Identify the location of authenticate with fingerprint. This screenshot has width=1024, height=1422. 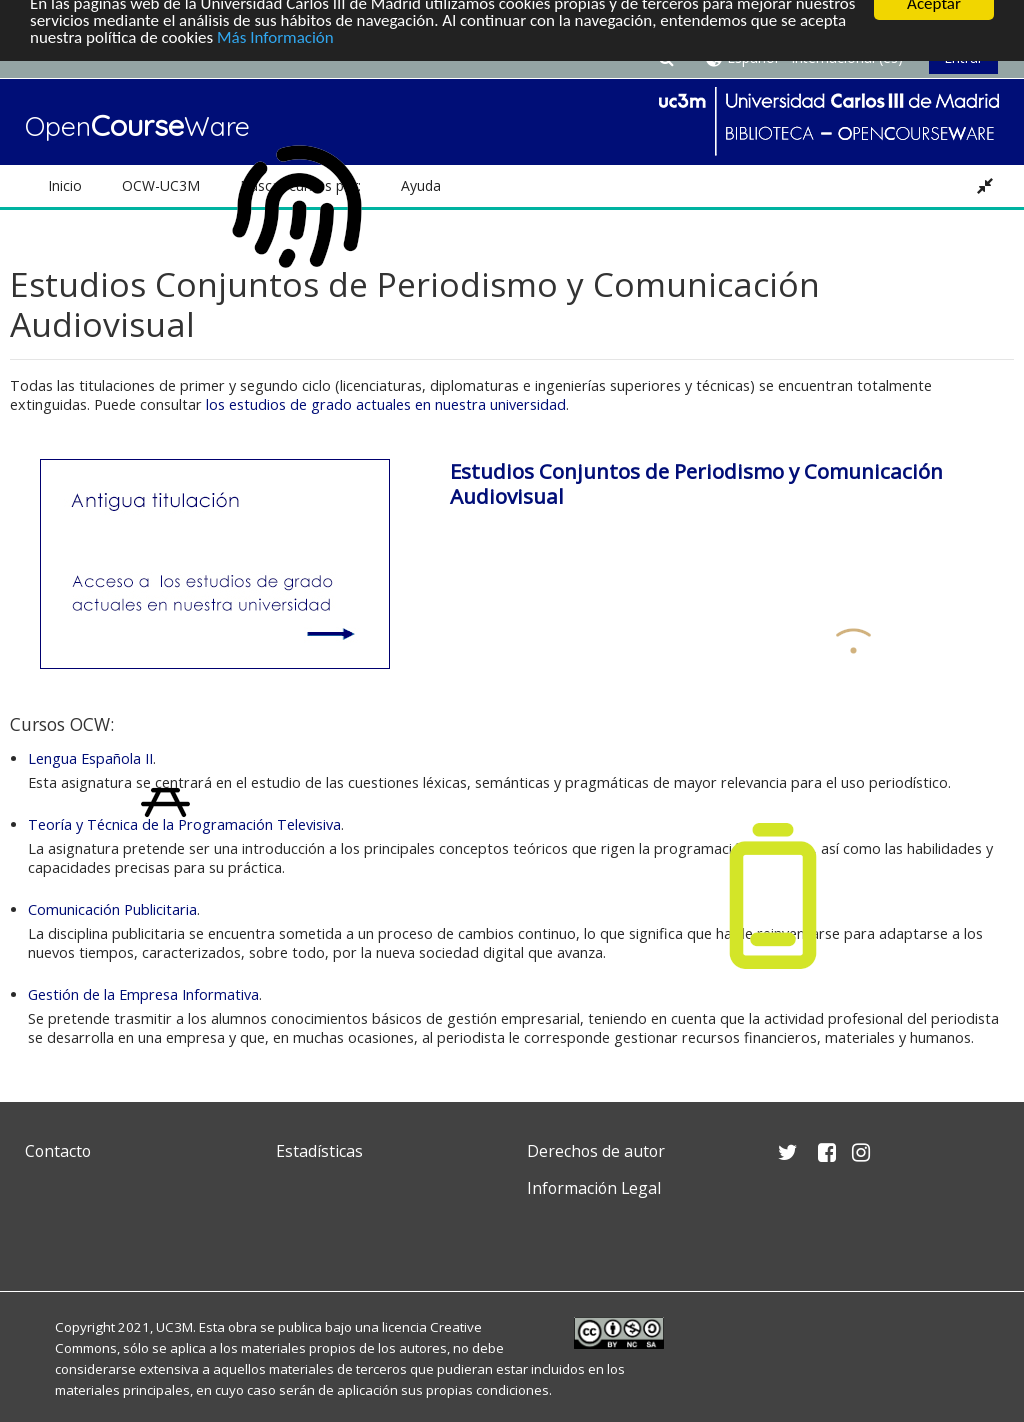
(299, 207).